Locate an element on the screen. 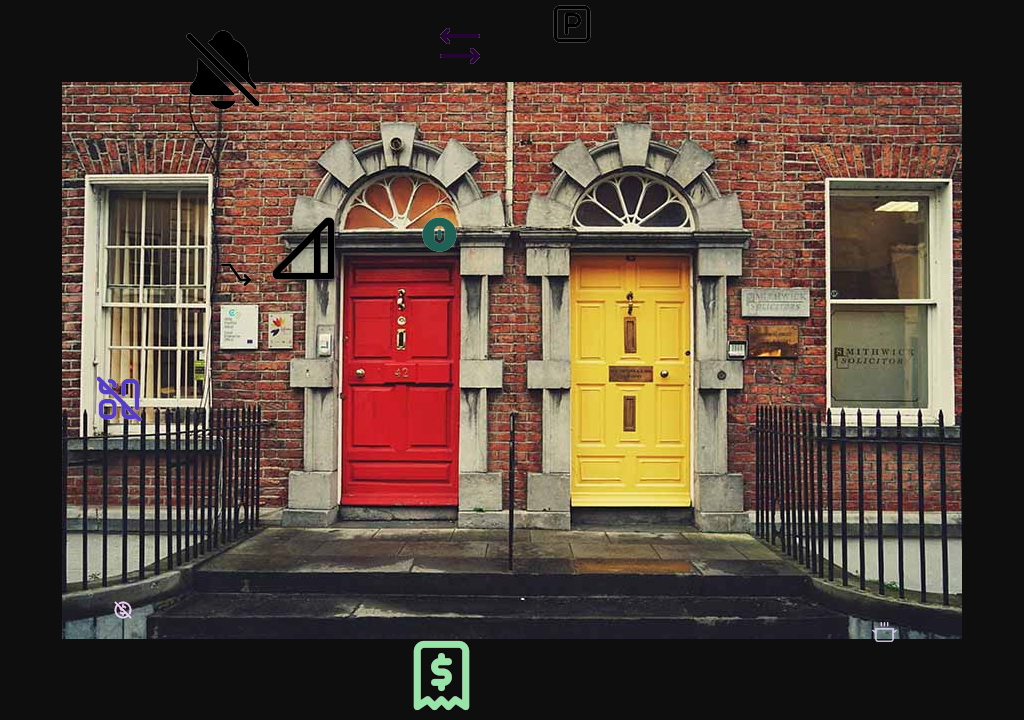 The image size is (1024, 720). view purchase receipt or transaction details is located at coordinates (441, 675).